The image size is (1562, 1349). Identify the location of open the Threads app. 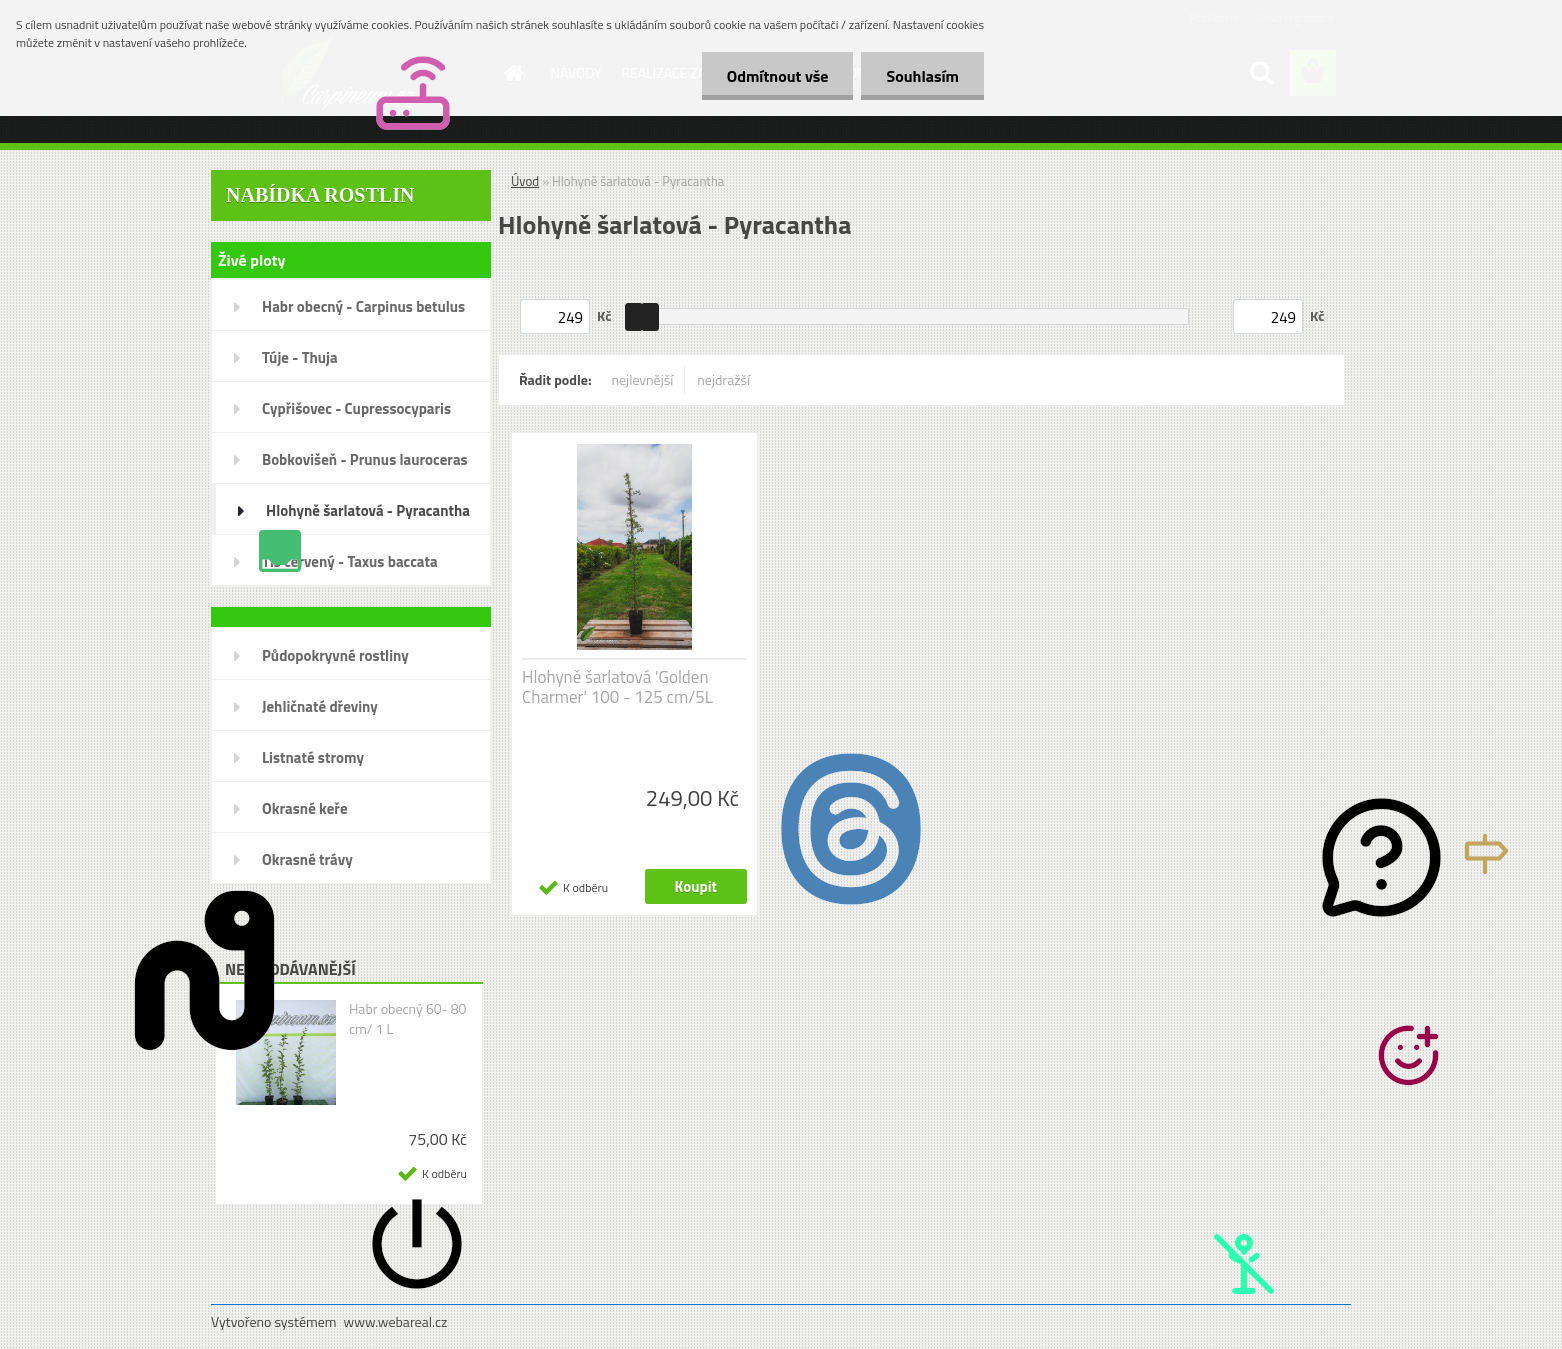
(851, 829).